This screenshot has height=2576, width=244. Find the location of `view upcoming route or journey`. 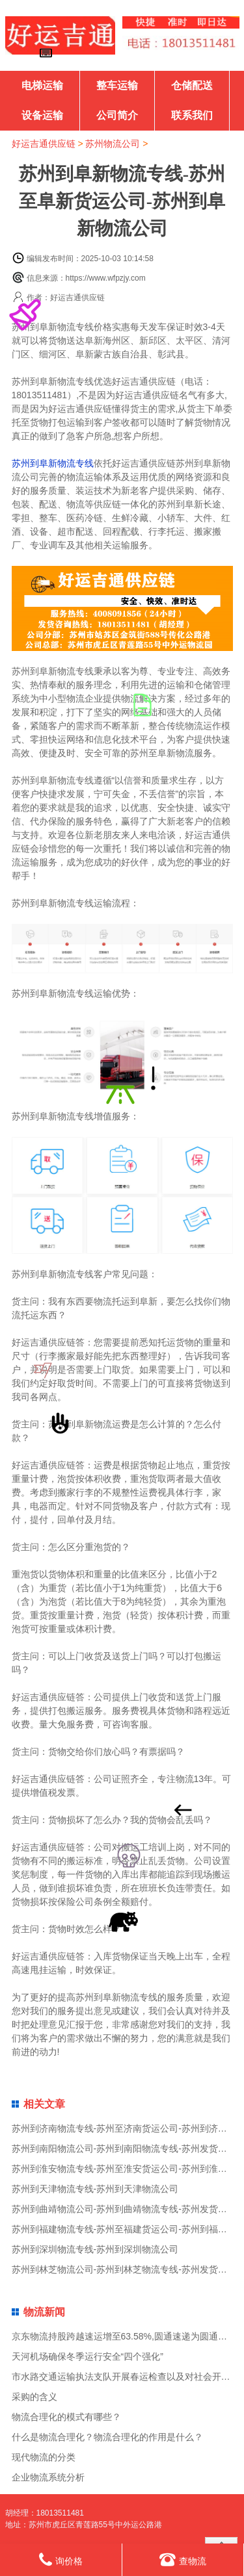

view upcoming route or journey is located at coordinates (120, 1095).